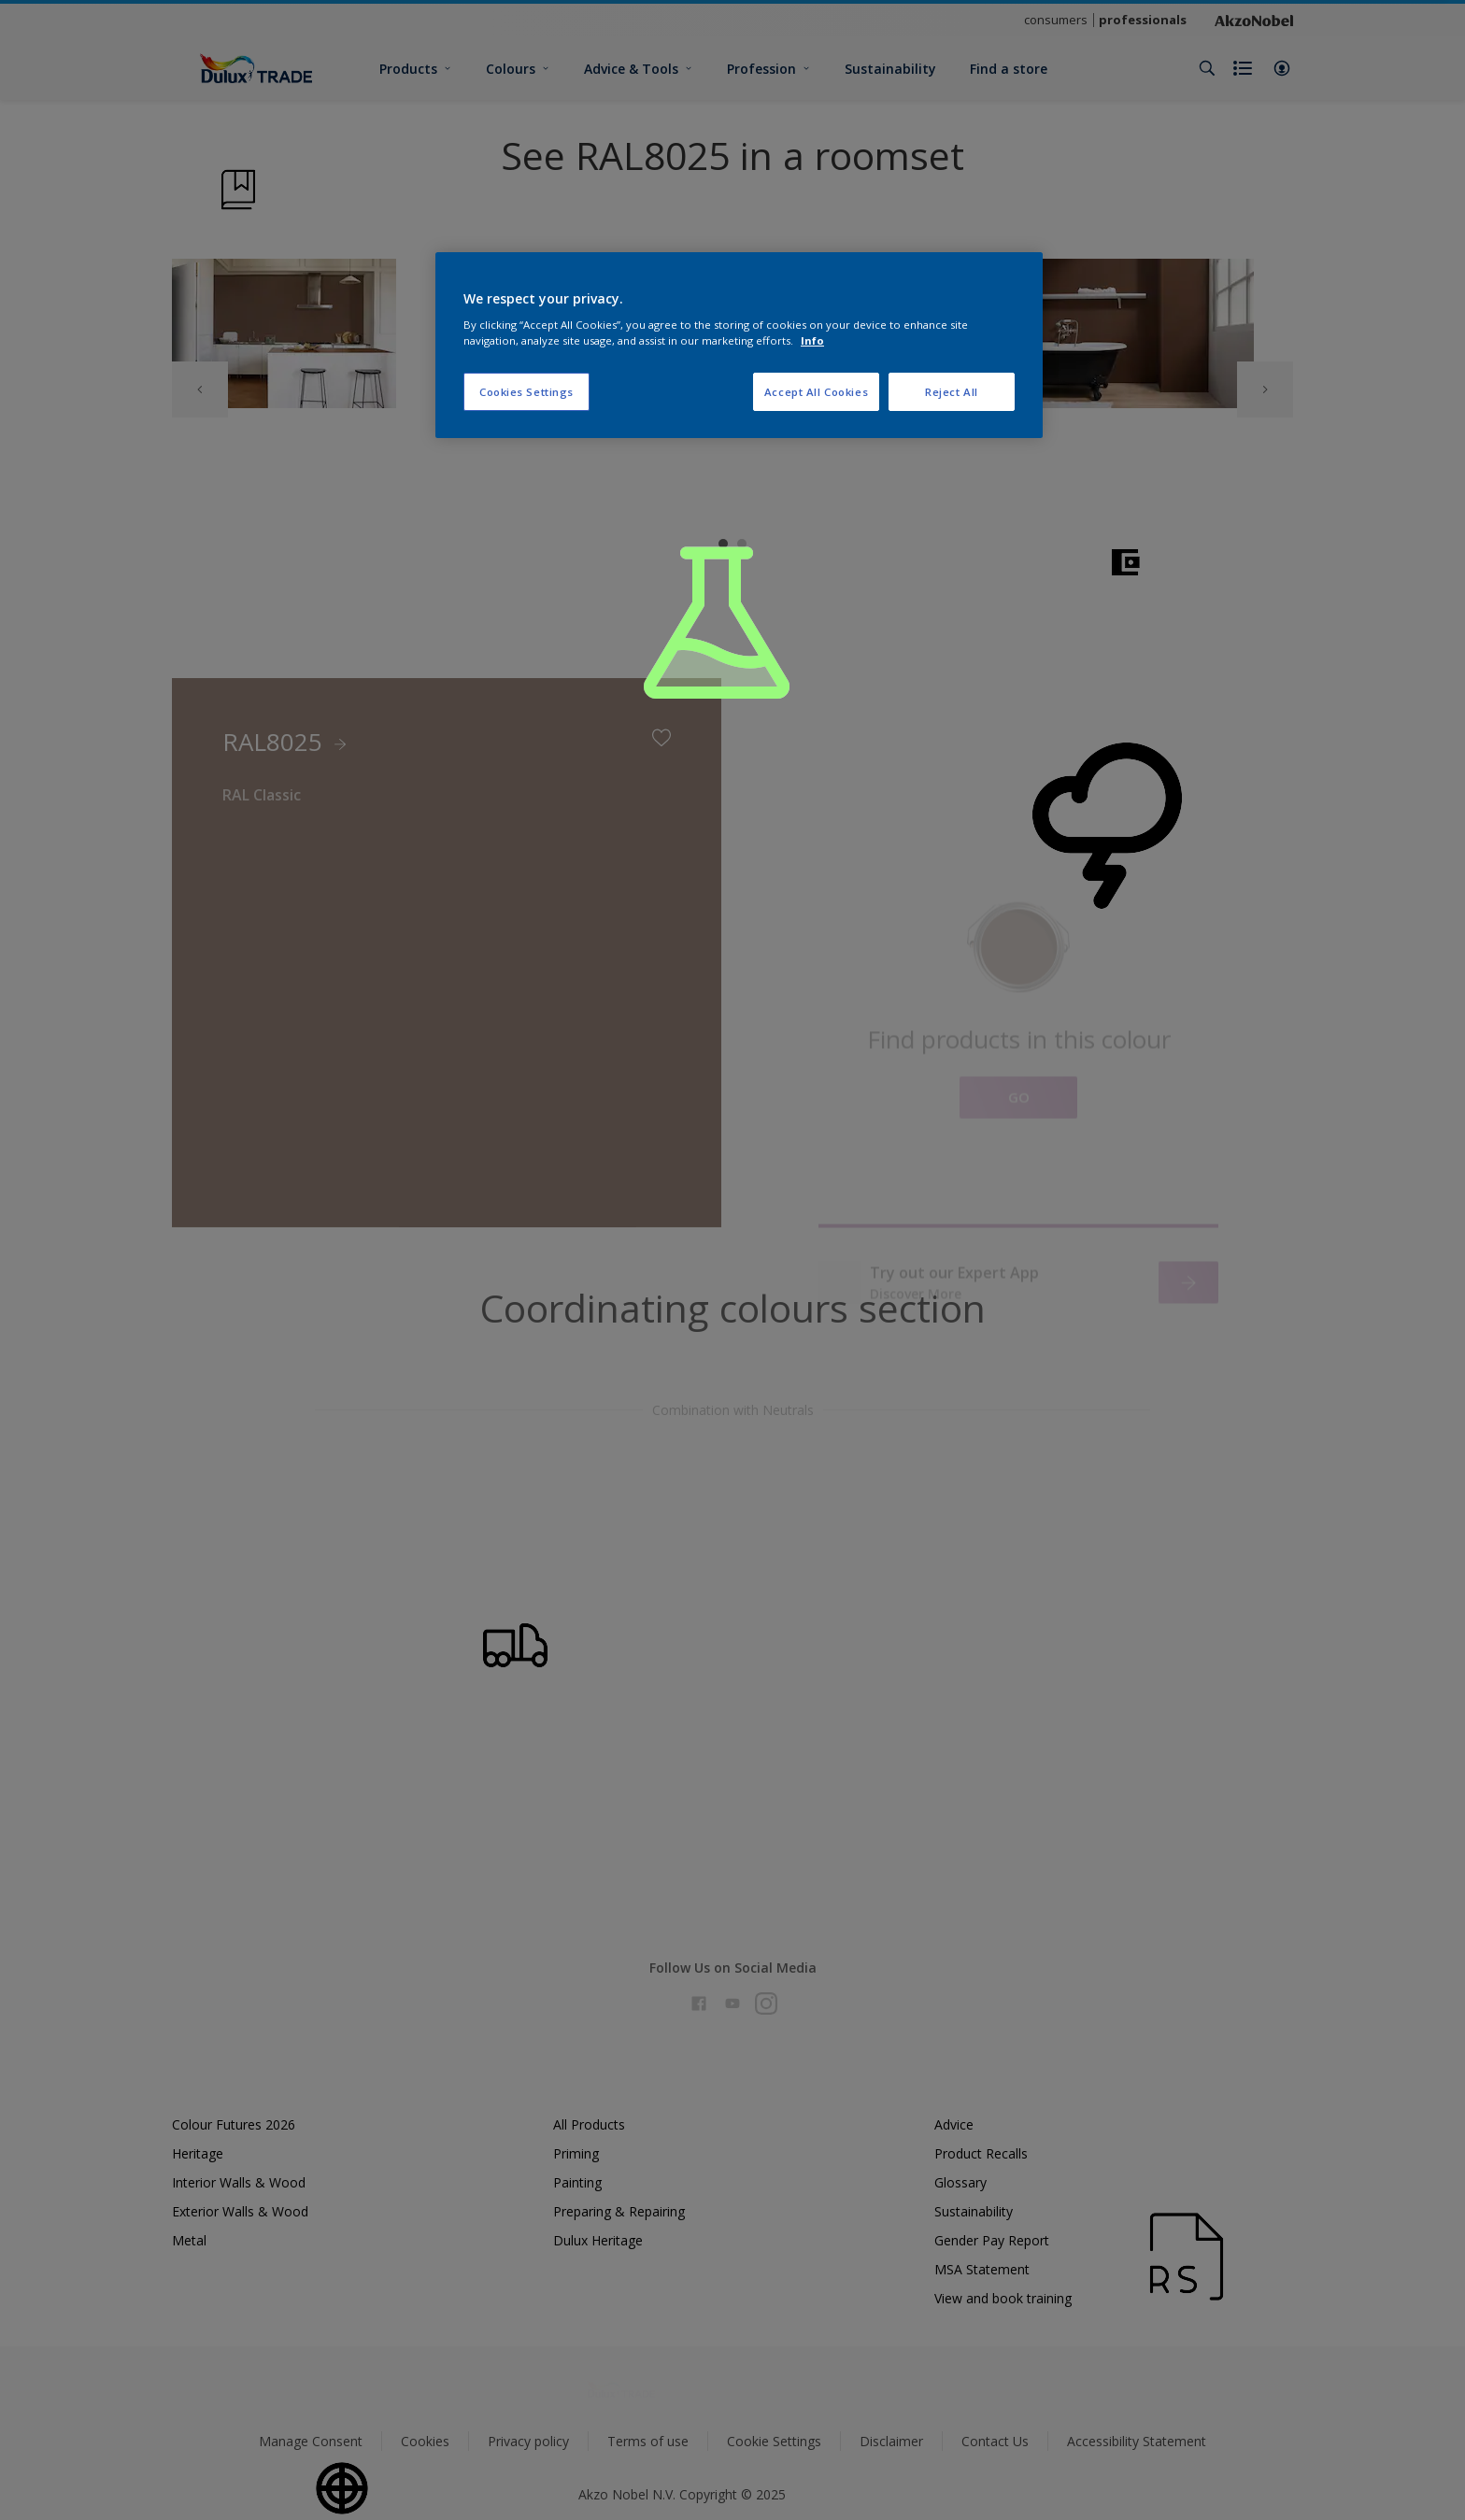 Image resolution: width=1465 pixels, height=2520 pixels. I want to click on access lab or experimental features, so click(717, 626).